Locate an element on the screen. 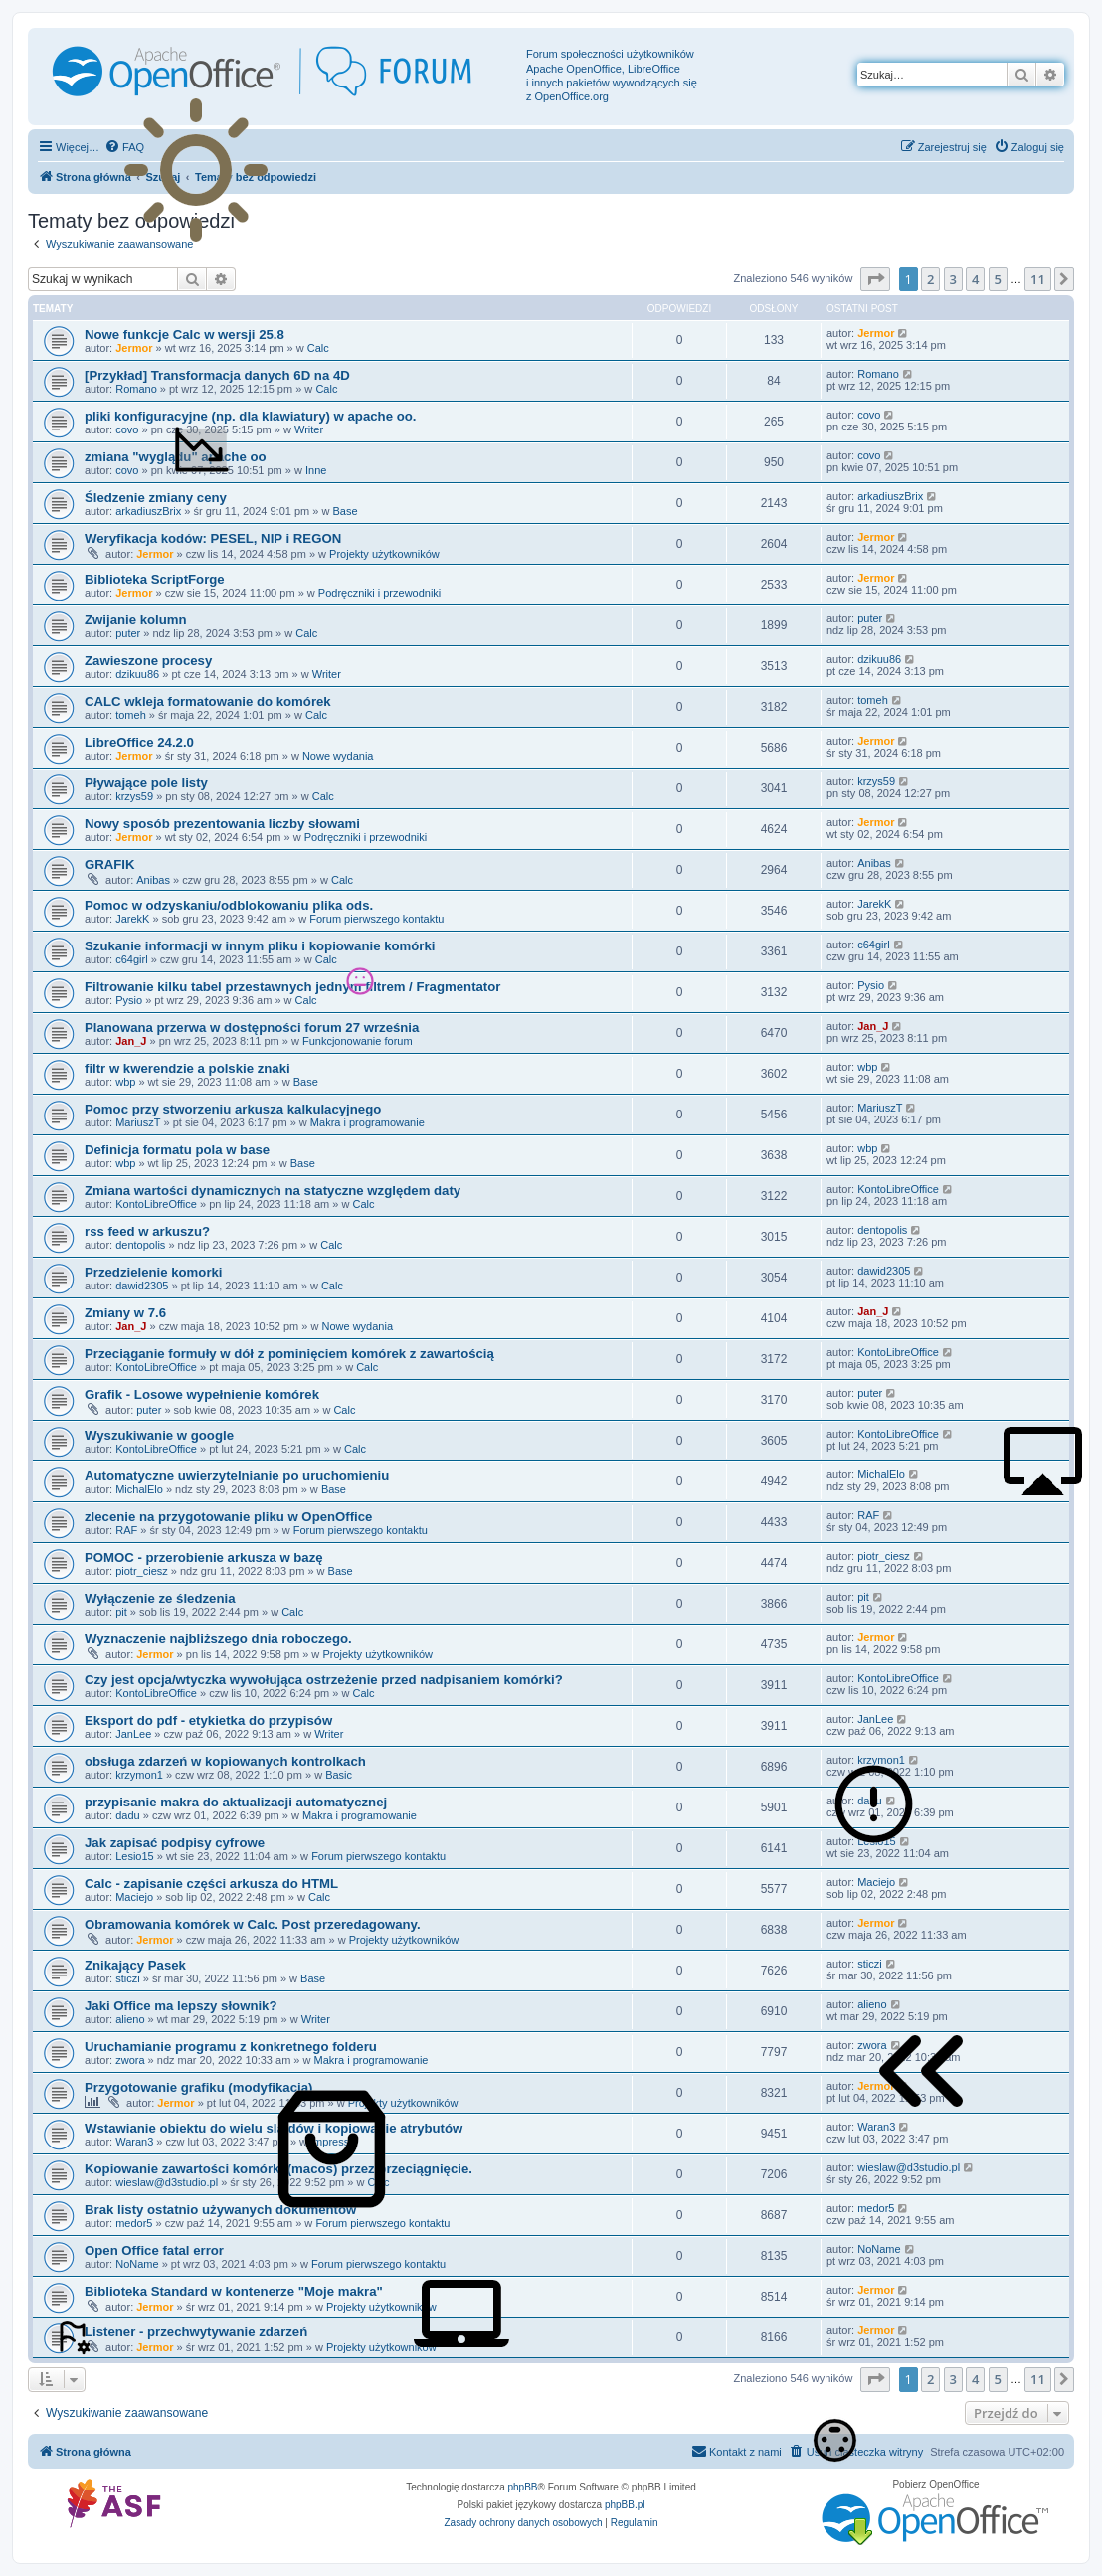  indicates a warning or alert message is located at coordinates (873, 1803).